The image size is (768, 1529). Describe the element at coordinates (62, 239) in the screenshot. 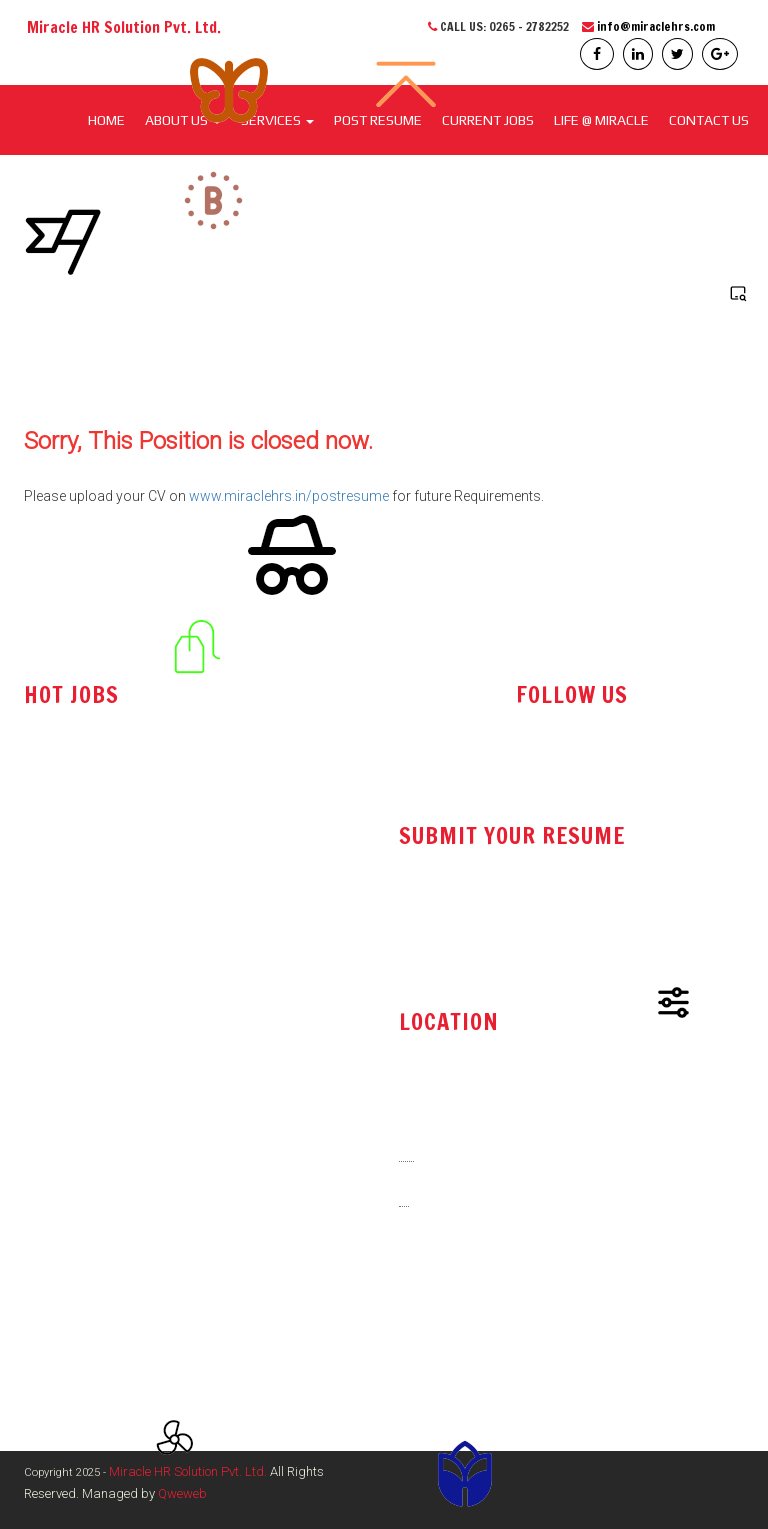

I see `flag or bookmark an item` at that location.